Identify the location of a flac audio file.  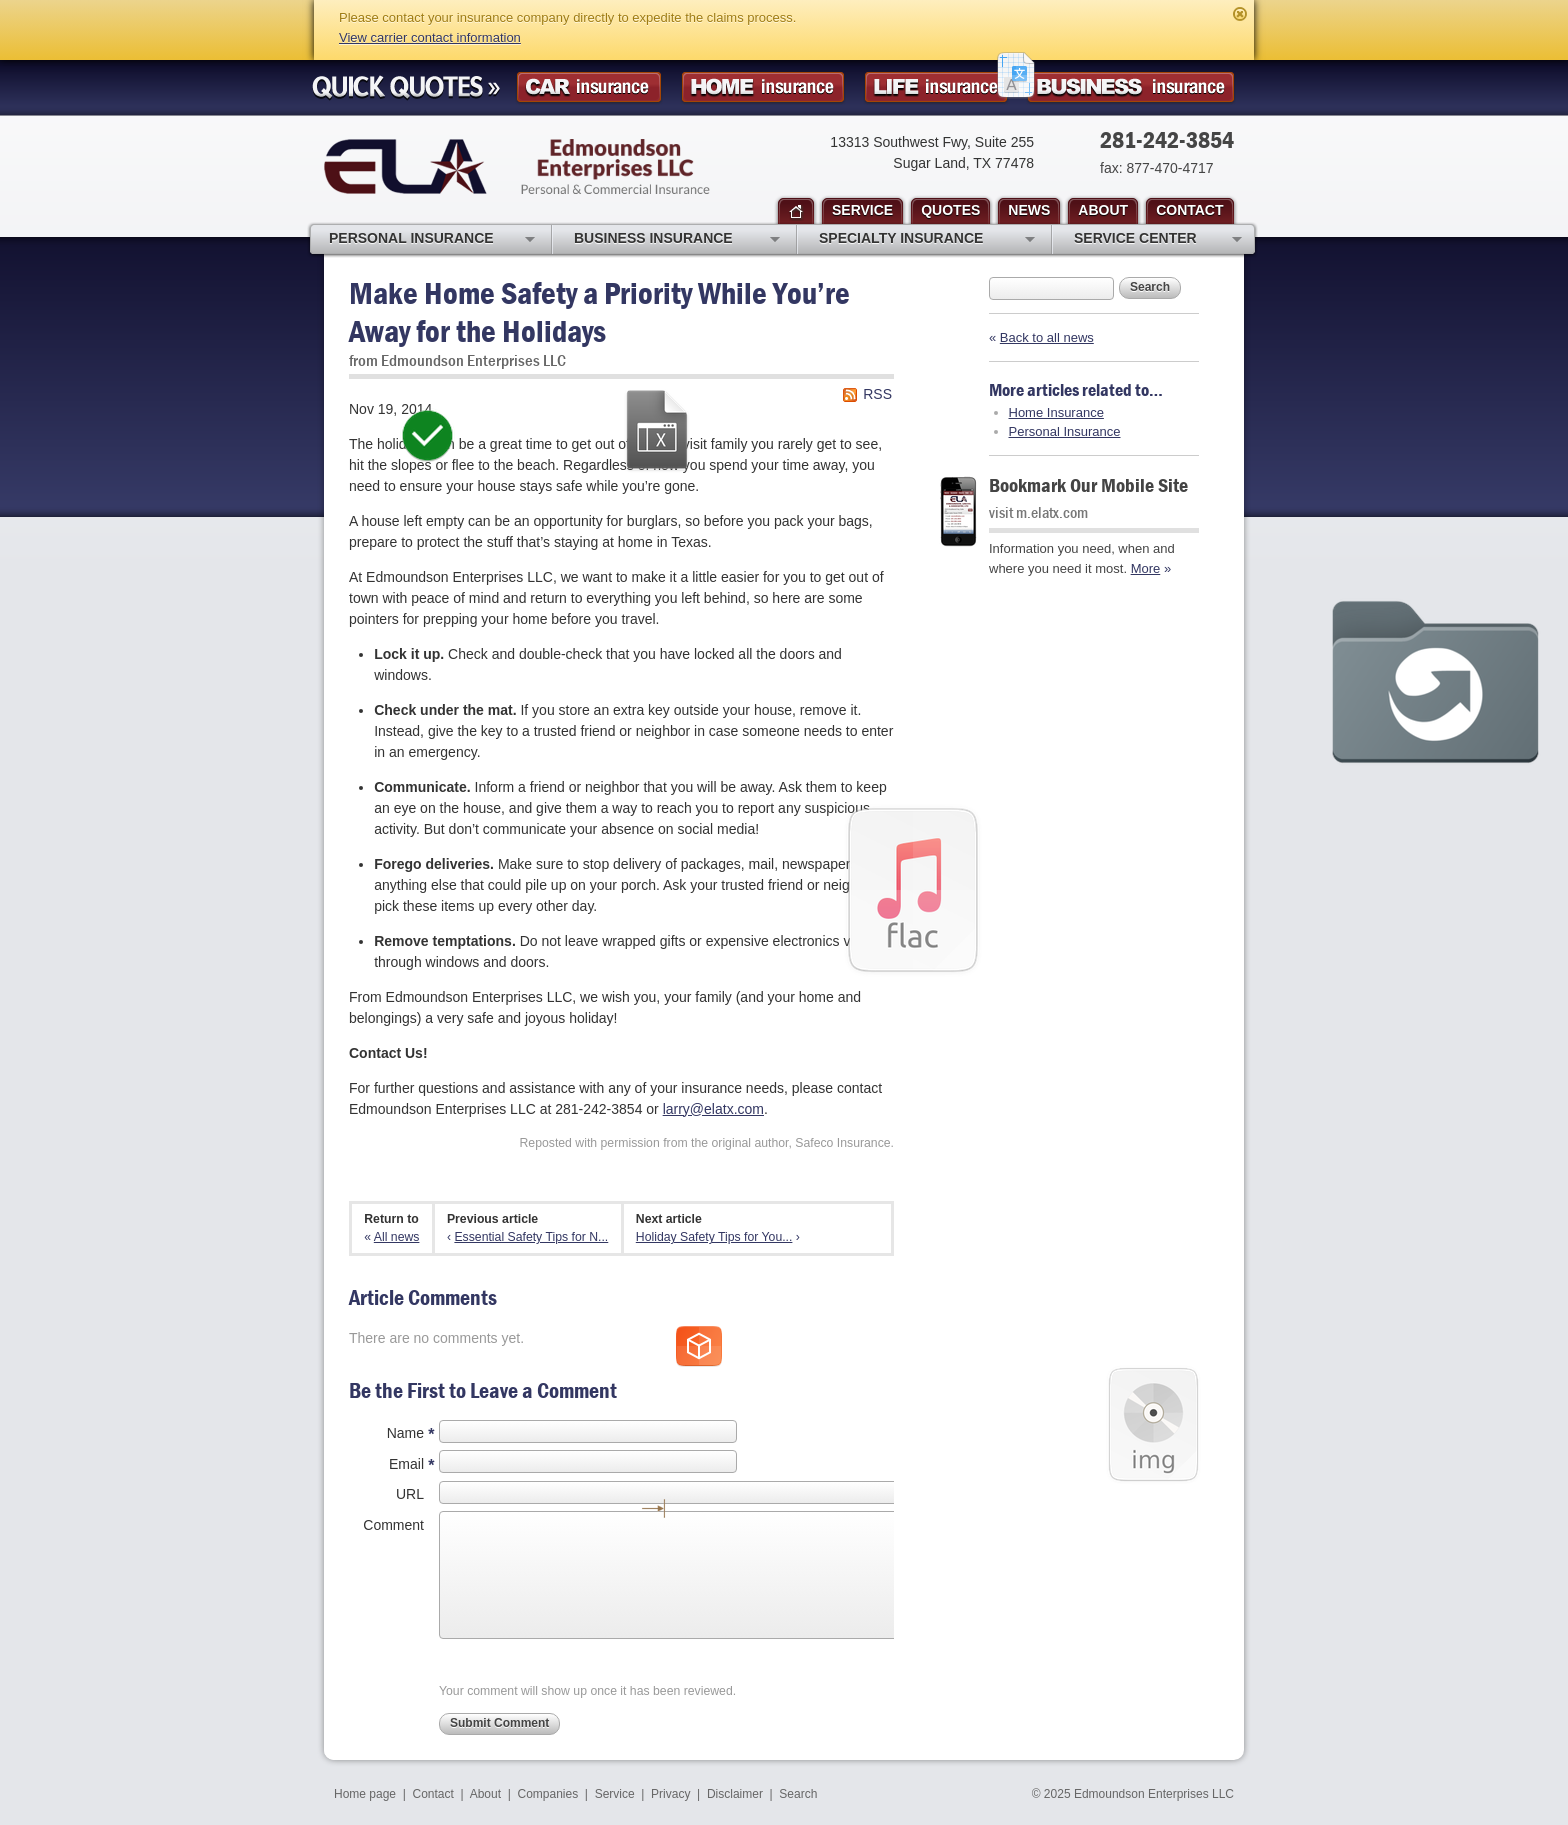
(913, 890).